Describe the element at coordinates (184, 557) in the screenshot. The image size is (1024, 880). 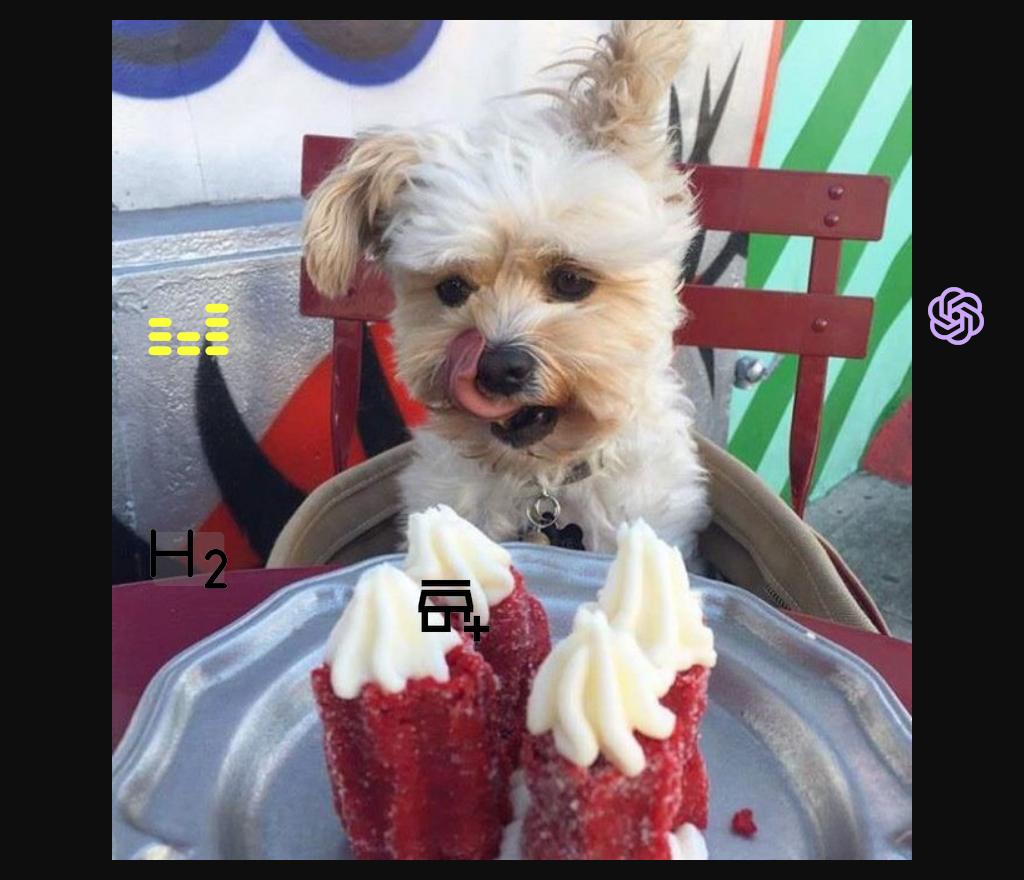
I see `format text as heading level 2` at that location.